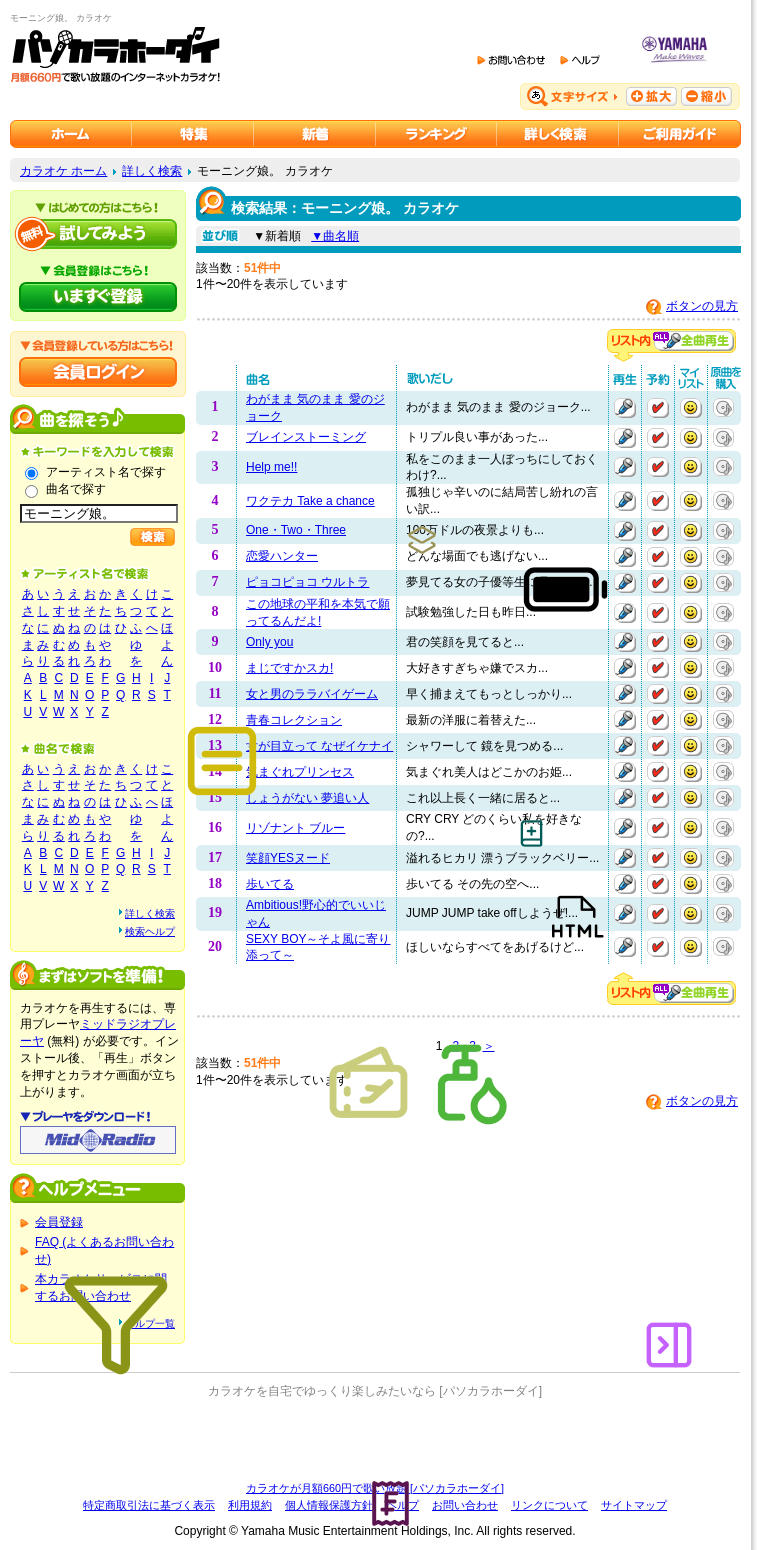 The width and height of the screenshot is (768, 1550). What do you see at coordinates (422, 540) in the screenshot?
I see `view or manage layers` at bounding box center [422, 540].